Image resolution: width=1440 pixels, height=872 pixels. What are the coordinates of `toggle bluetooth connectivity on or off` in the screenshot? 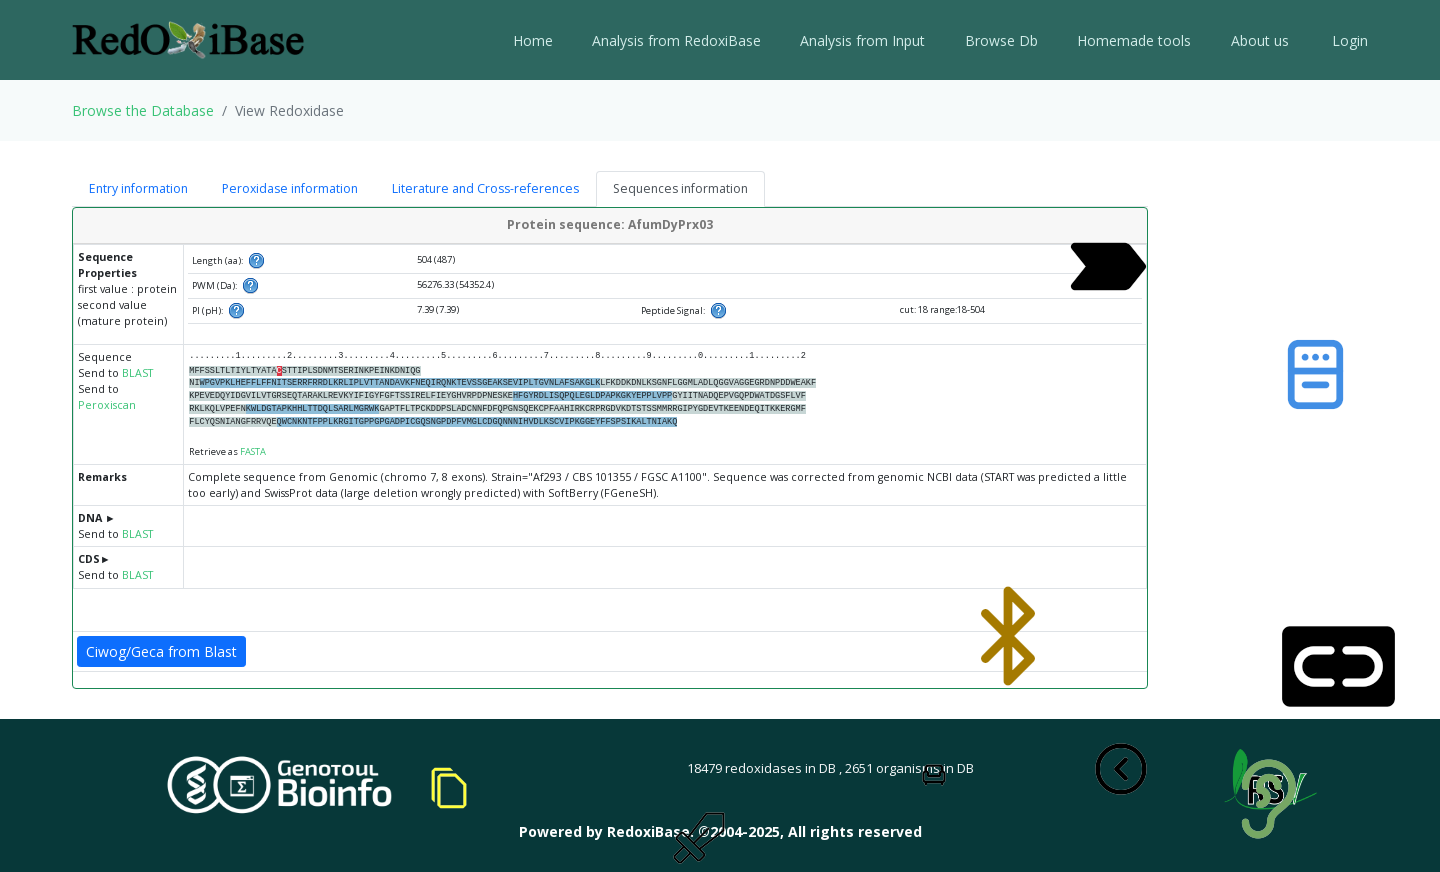 It's located at (1008, 636).